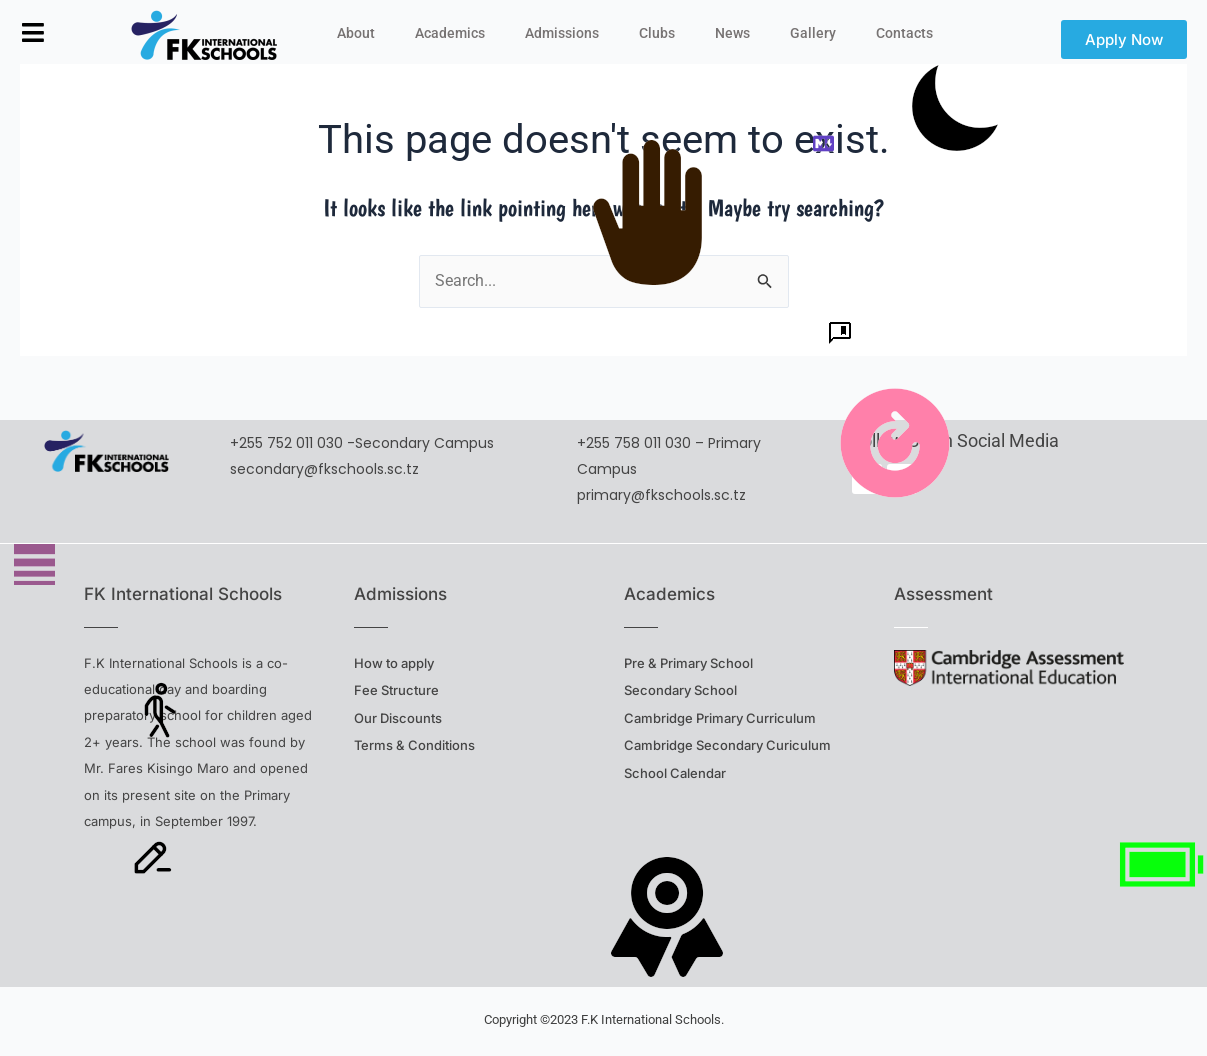 The width and height of the screenshot is (1207, 1056). Describe the element at coordinates (667, 917) in the screenshot. I see `indicates an award or achievement` at that location.